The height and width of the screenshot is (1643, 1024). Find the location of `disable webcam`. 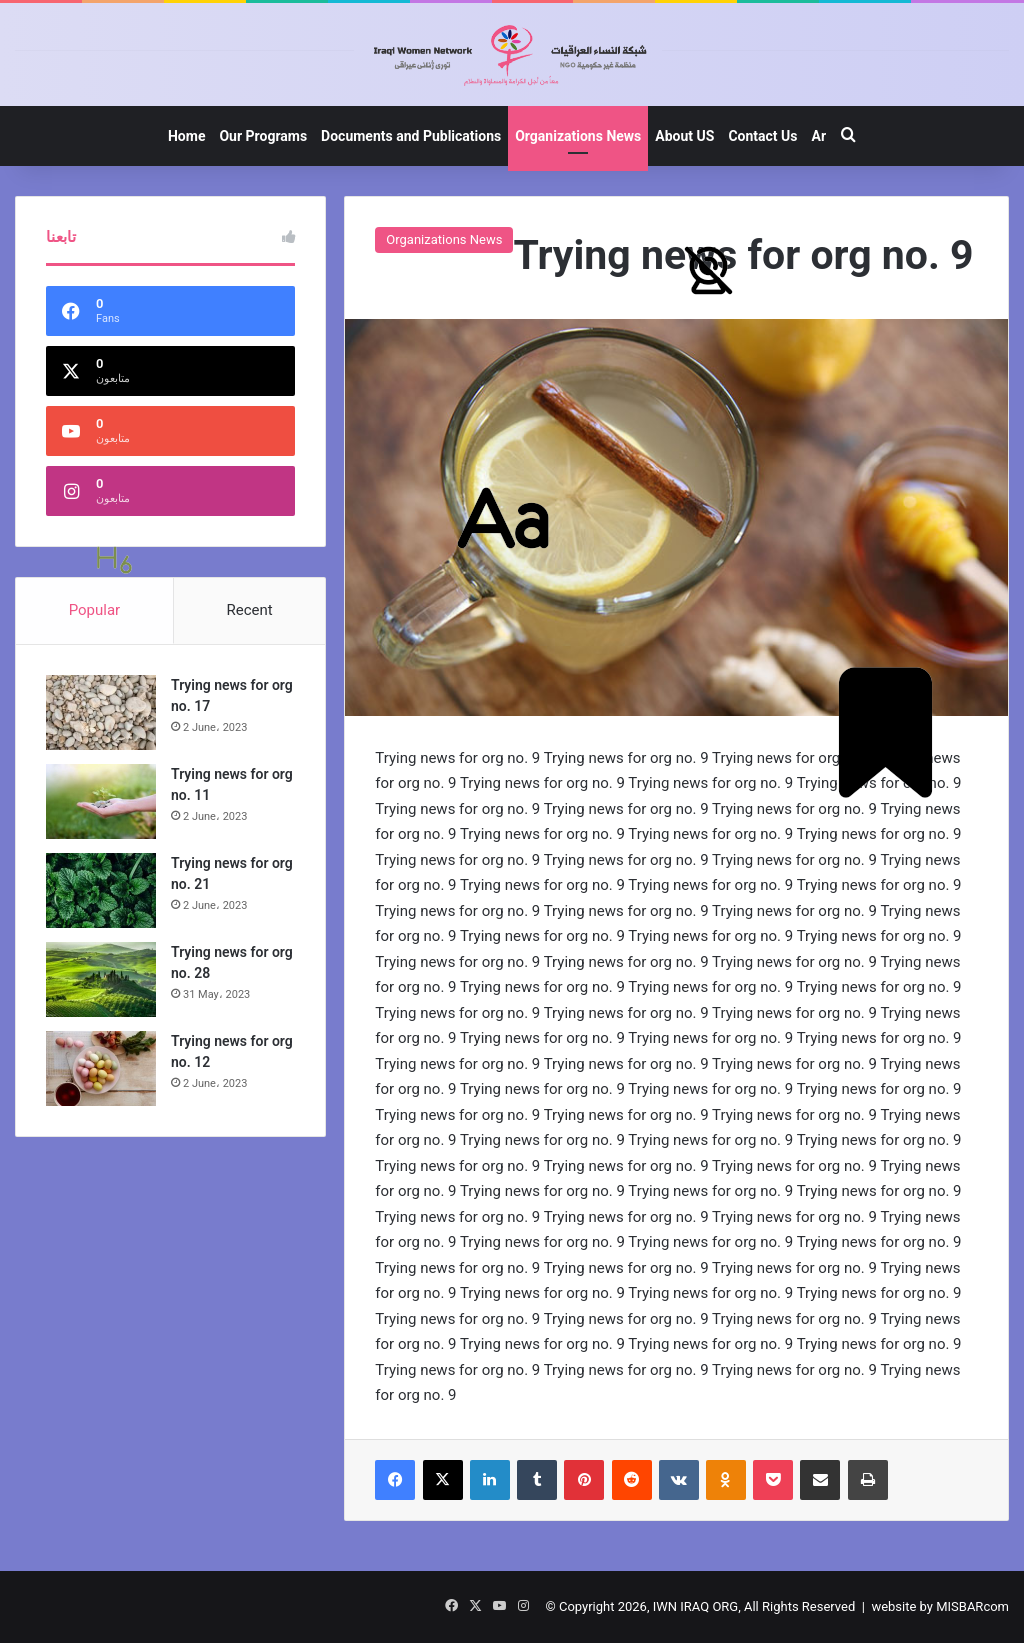

disable webcam is located at coordinates (708, 270).